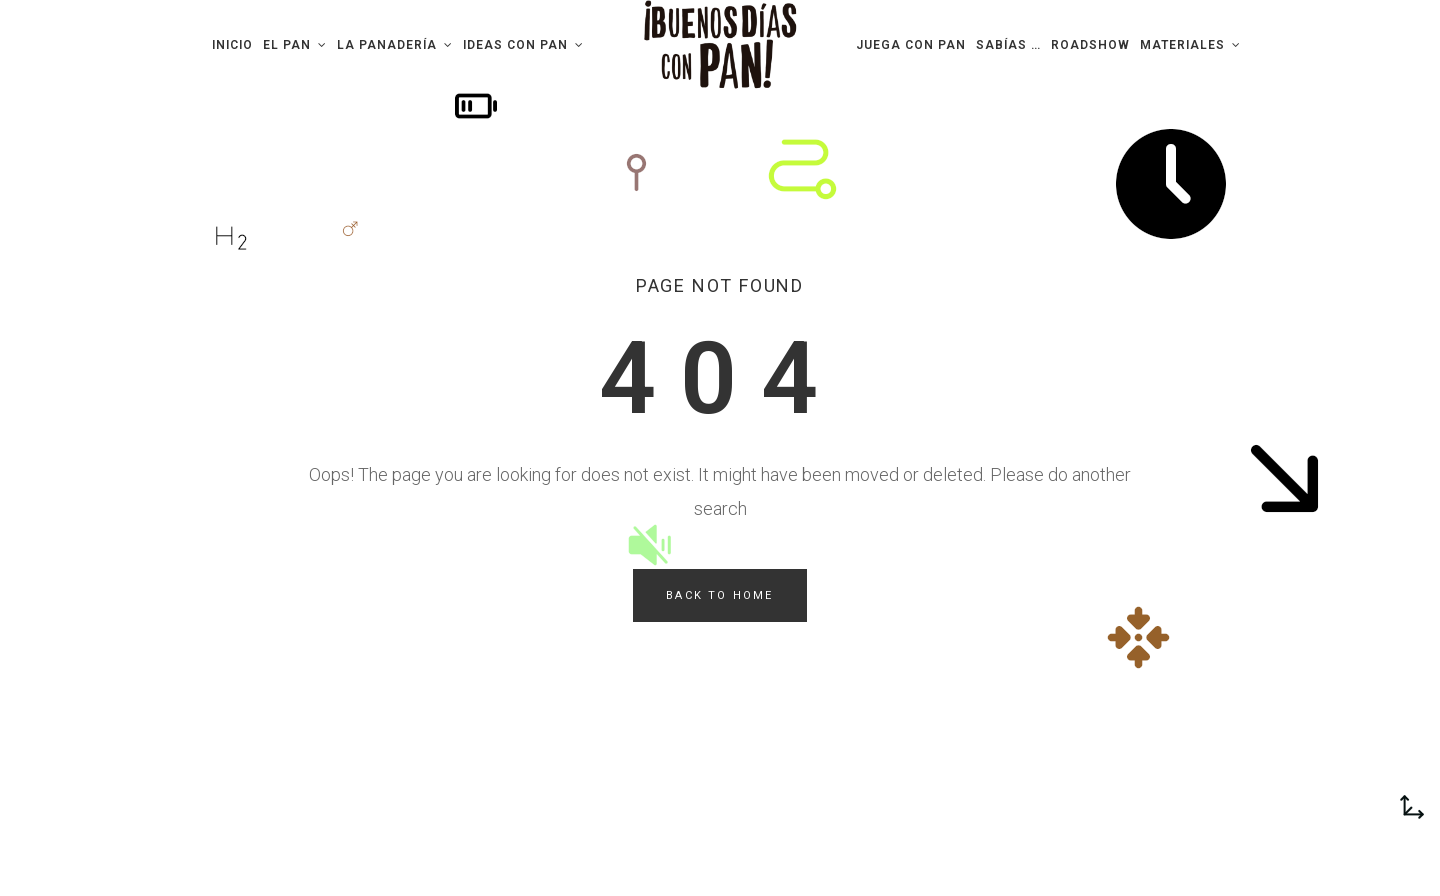  Describe the element at coordinates (1412, 806) in the screenshot. I see `move or transform object in 3d space` at that location.